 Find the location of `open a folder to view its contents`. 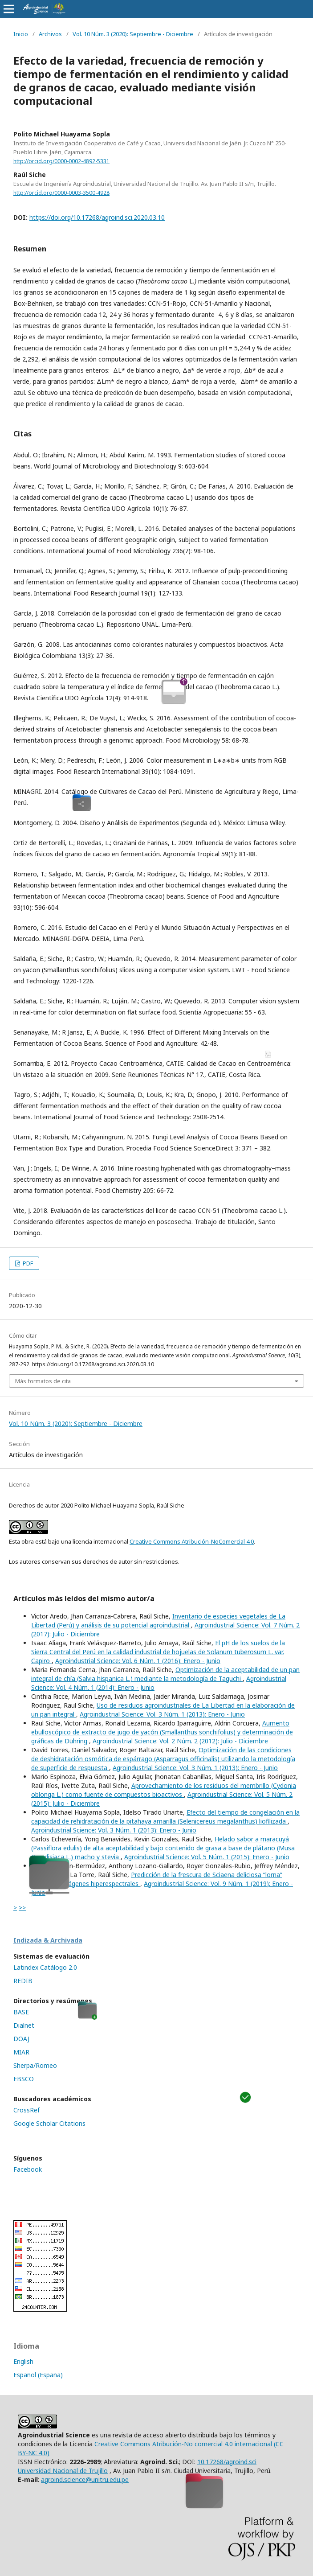

open a folder to view its contents is located at coordinates (204, 2491).